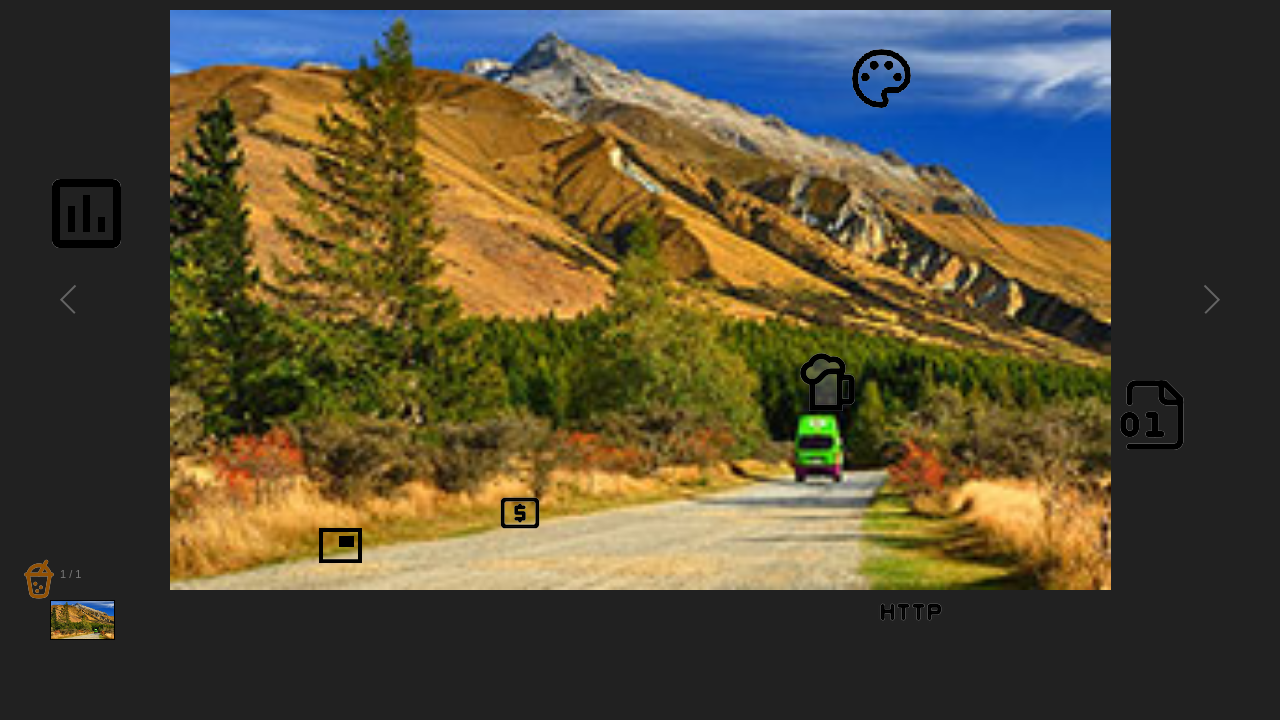 The image size is (1280, 720). What do you see at coordinates (86, 213) in the screenshot?
I see `insert a chart or graph into the document` at bounding box center [86, 213].